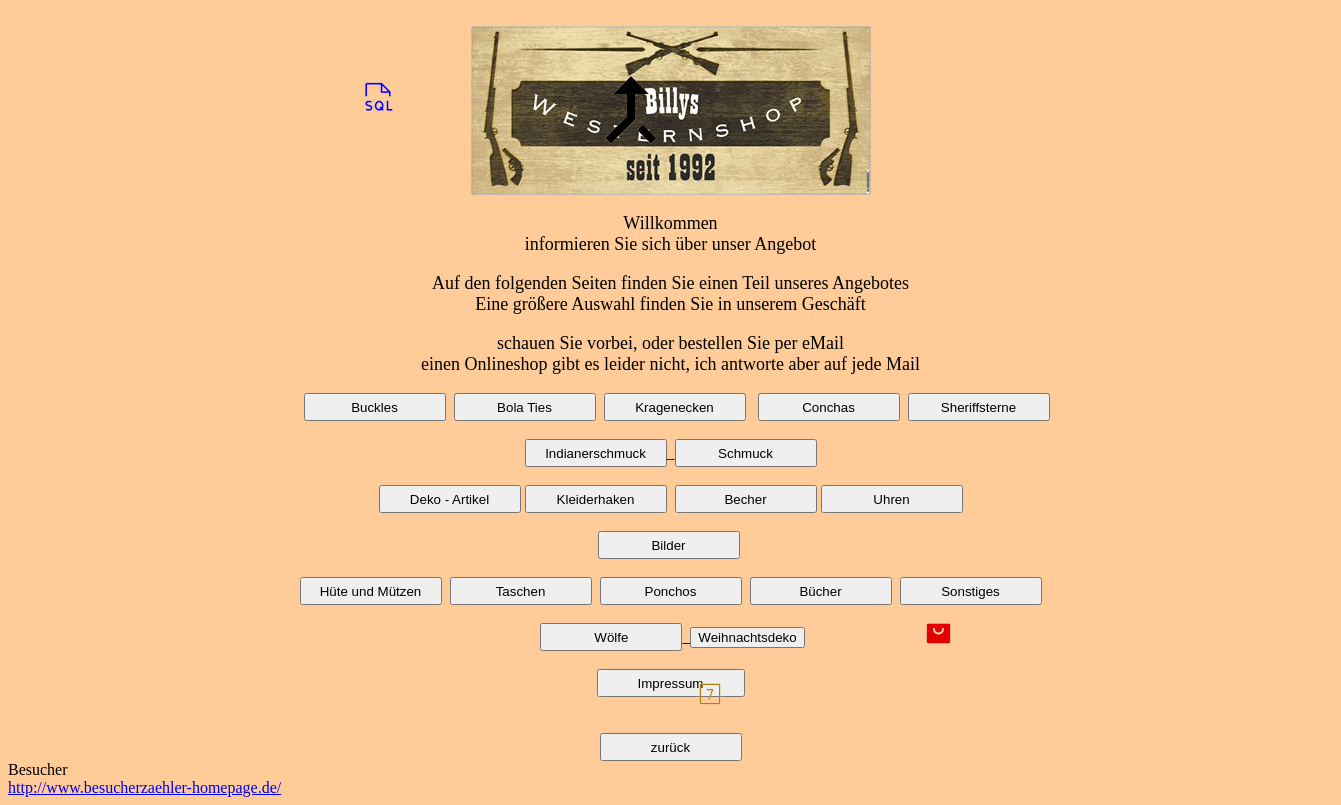 The width and height of the screenshot is (1341, 805). Describe the element at coordinates (710, 694) in the screenshot. I see `indicates item number seven in a list or sequence` at that location.